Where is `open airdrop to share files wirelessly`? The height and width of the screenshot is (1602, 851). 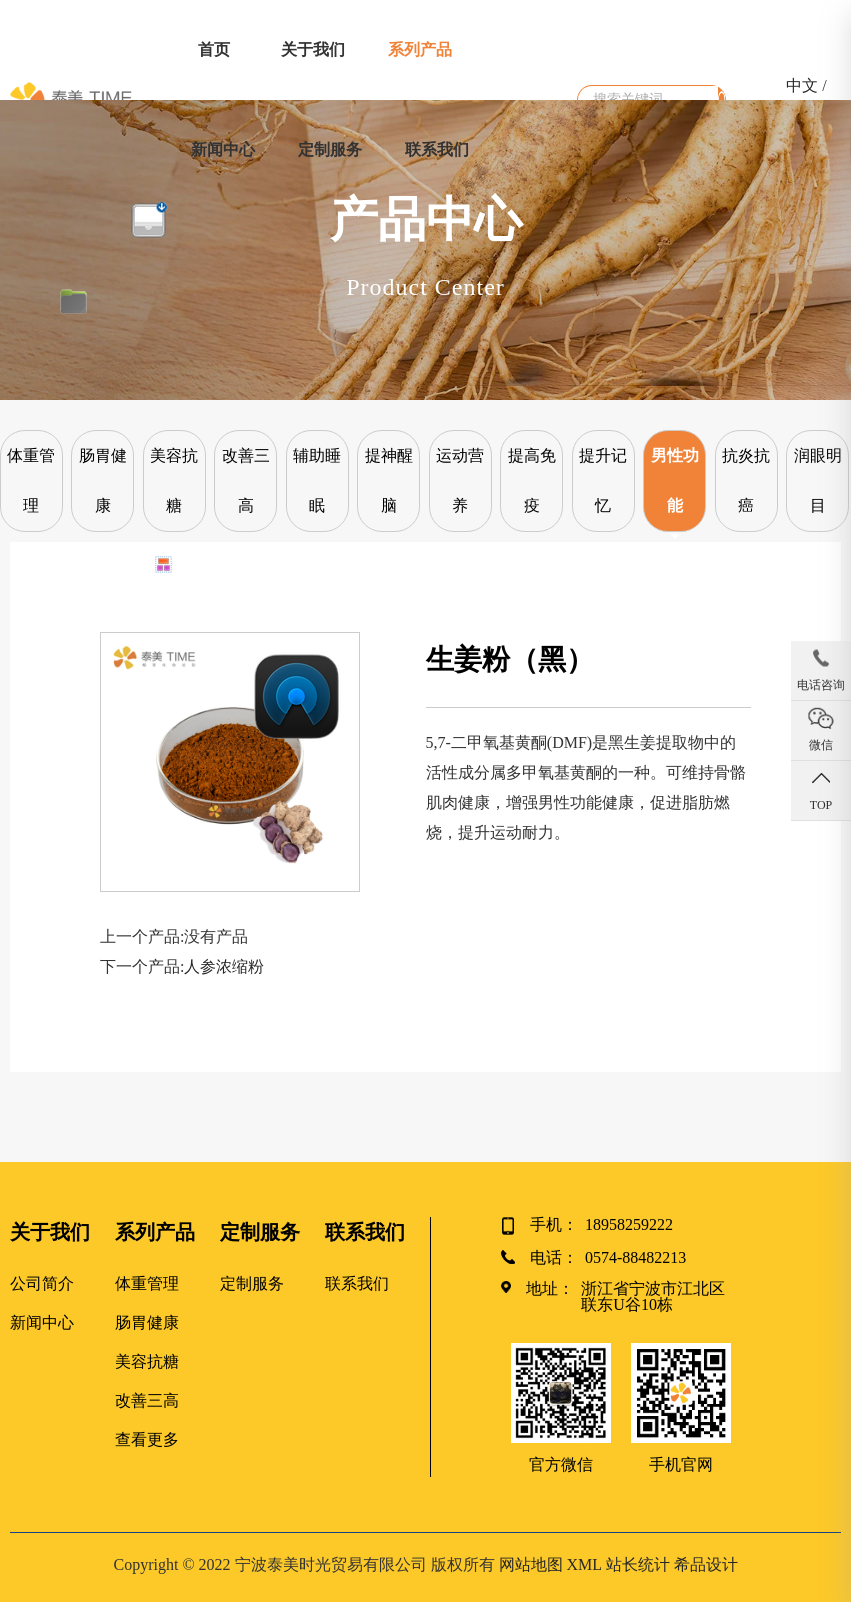
open airdrop to share files wirelessly is located at coordinates (296, 696).